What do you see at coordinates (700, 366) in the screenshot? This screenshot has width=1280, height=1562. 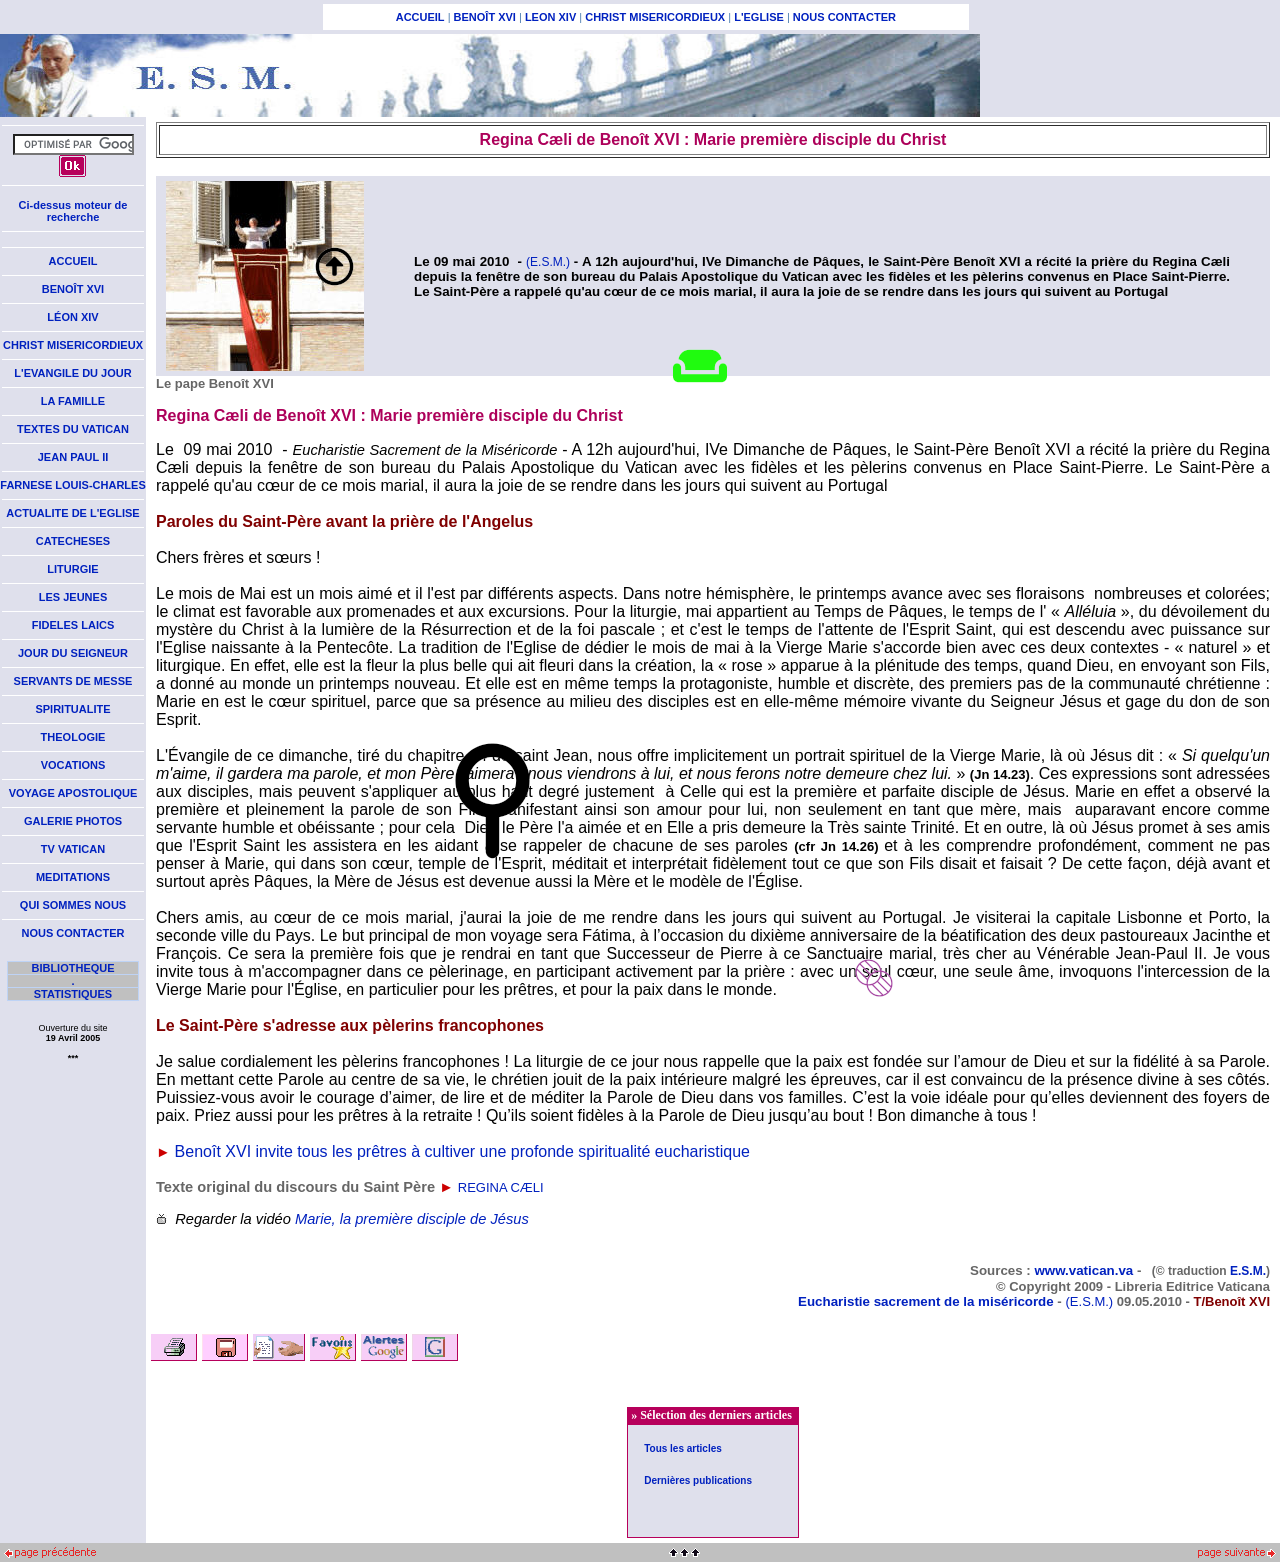 I see `browse living room furniture` at bounding box center [700, 366].